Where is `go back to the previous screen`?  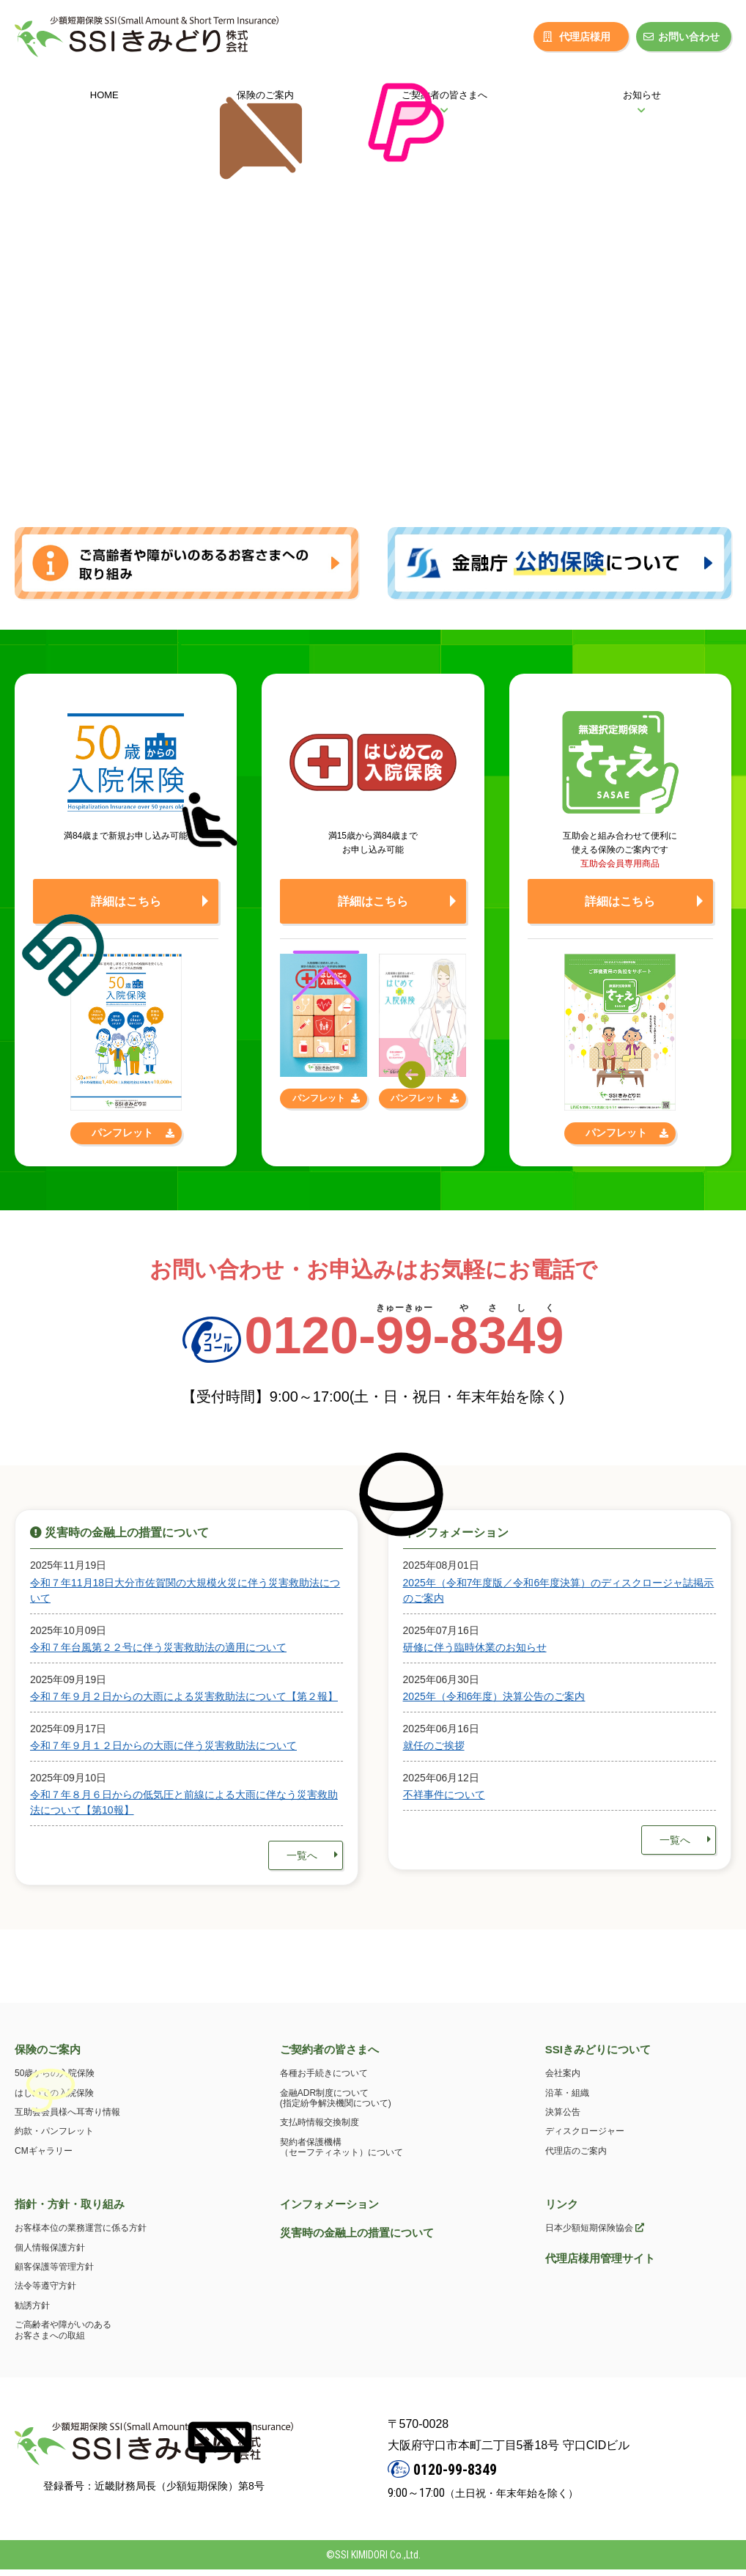 go back to the previous screen is located at coordinates (412, 1075).